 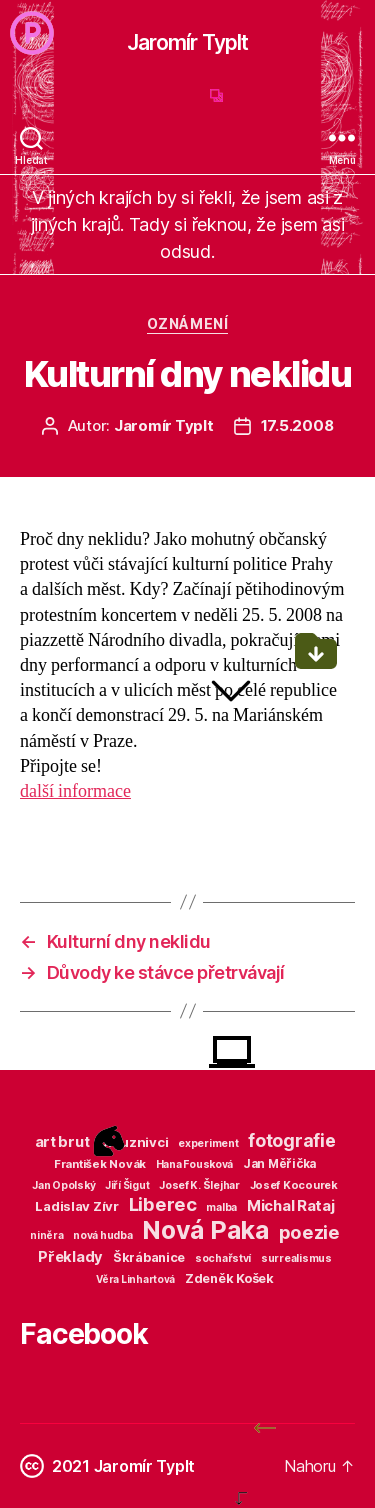 I want to click on subtract or remove a layer from selection, so click(x=216, y=95).